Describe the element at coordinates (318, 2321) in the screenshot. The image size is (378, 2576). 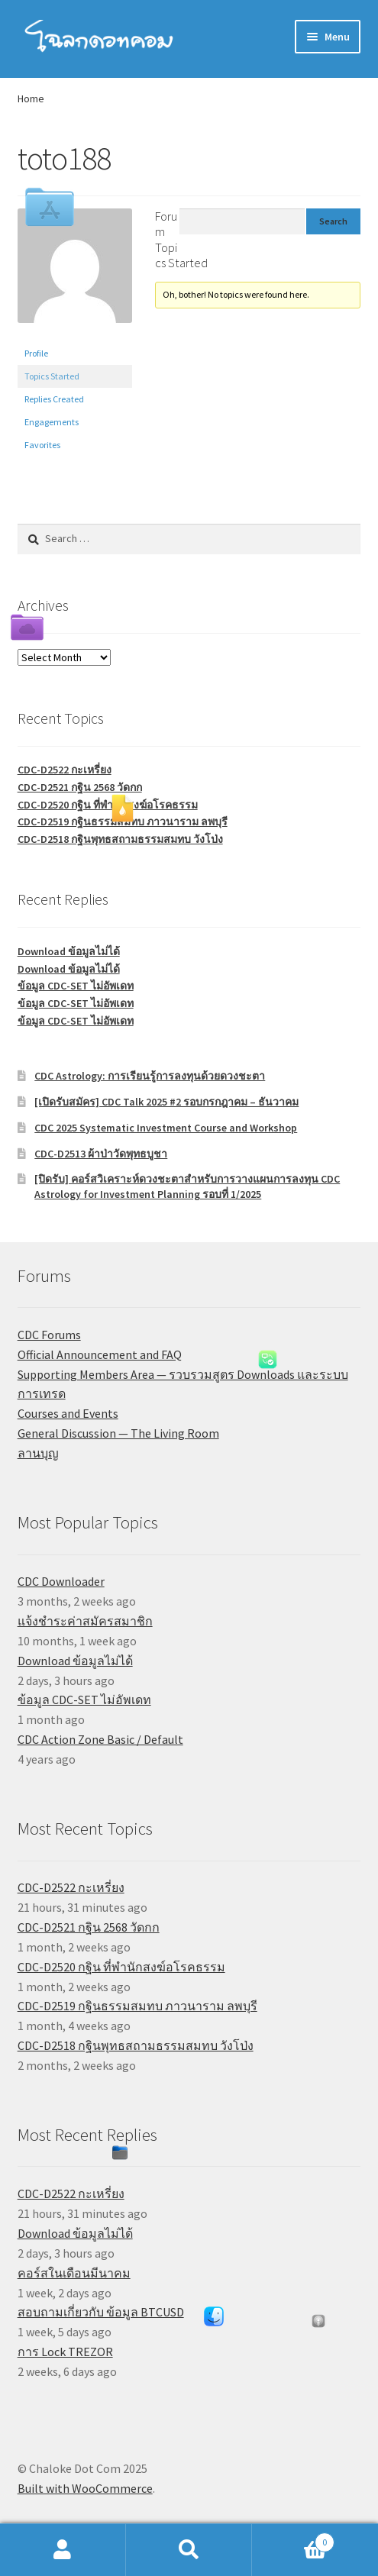
I see `open the Podcasts app` at that location.